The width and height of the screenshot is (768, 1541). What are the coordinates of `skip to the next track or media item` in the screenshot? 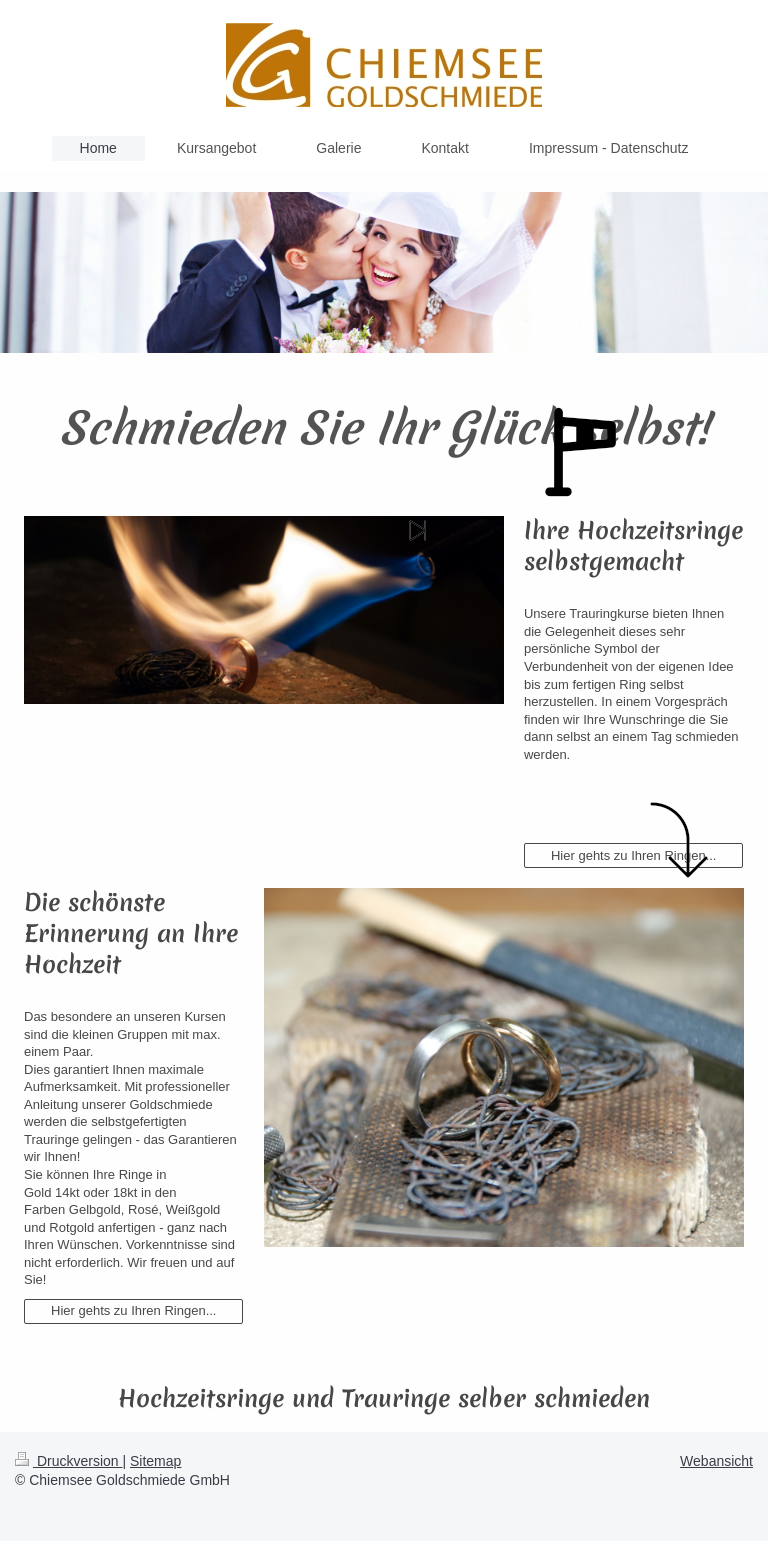 It's located at (417, 530).